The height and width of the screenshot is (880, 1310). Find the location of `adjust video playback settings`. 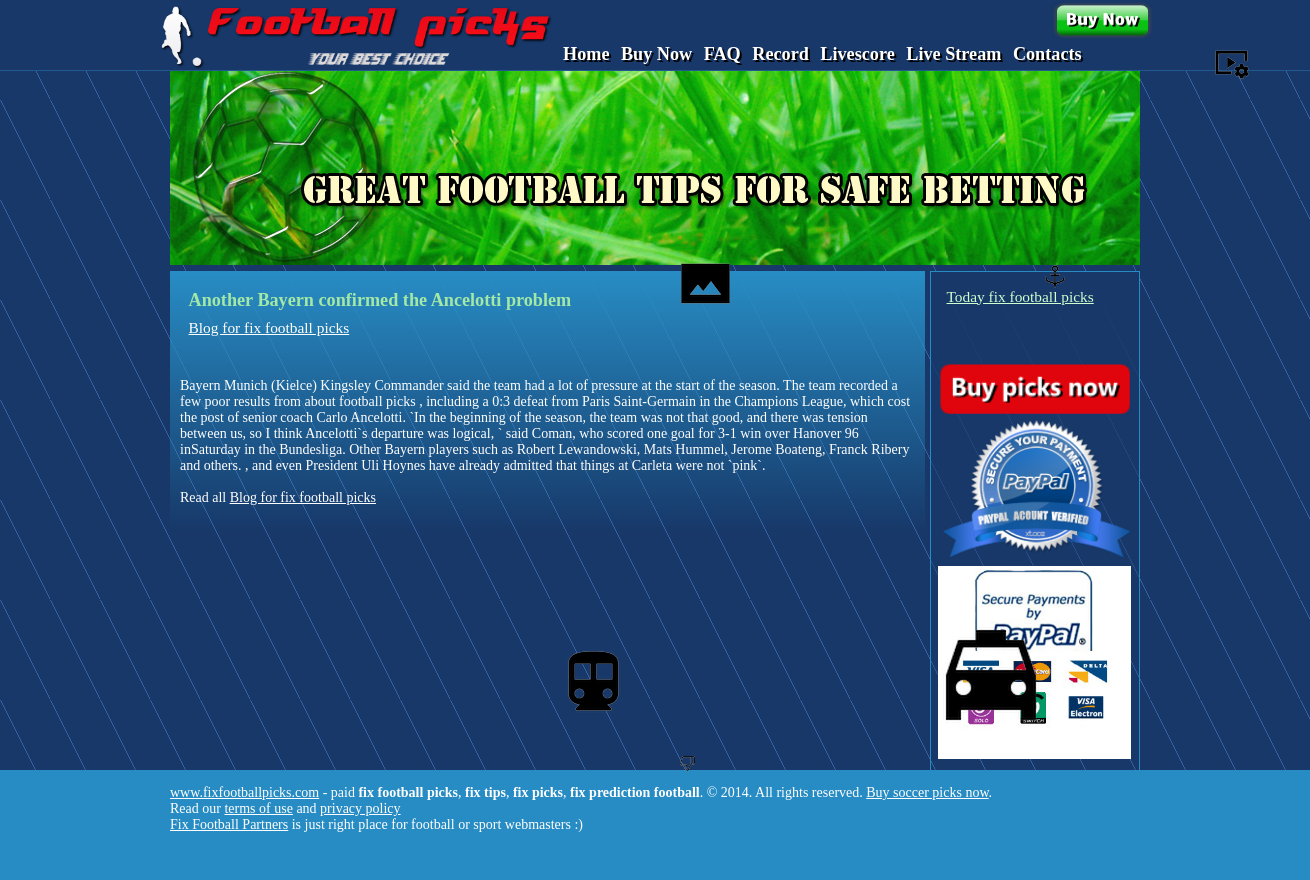

adjust video playback settings is located at coordinates (1231, 62).